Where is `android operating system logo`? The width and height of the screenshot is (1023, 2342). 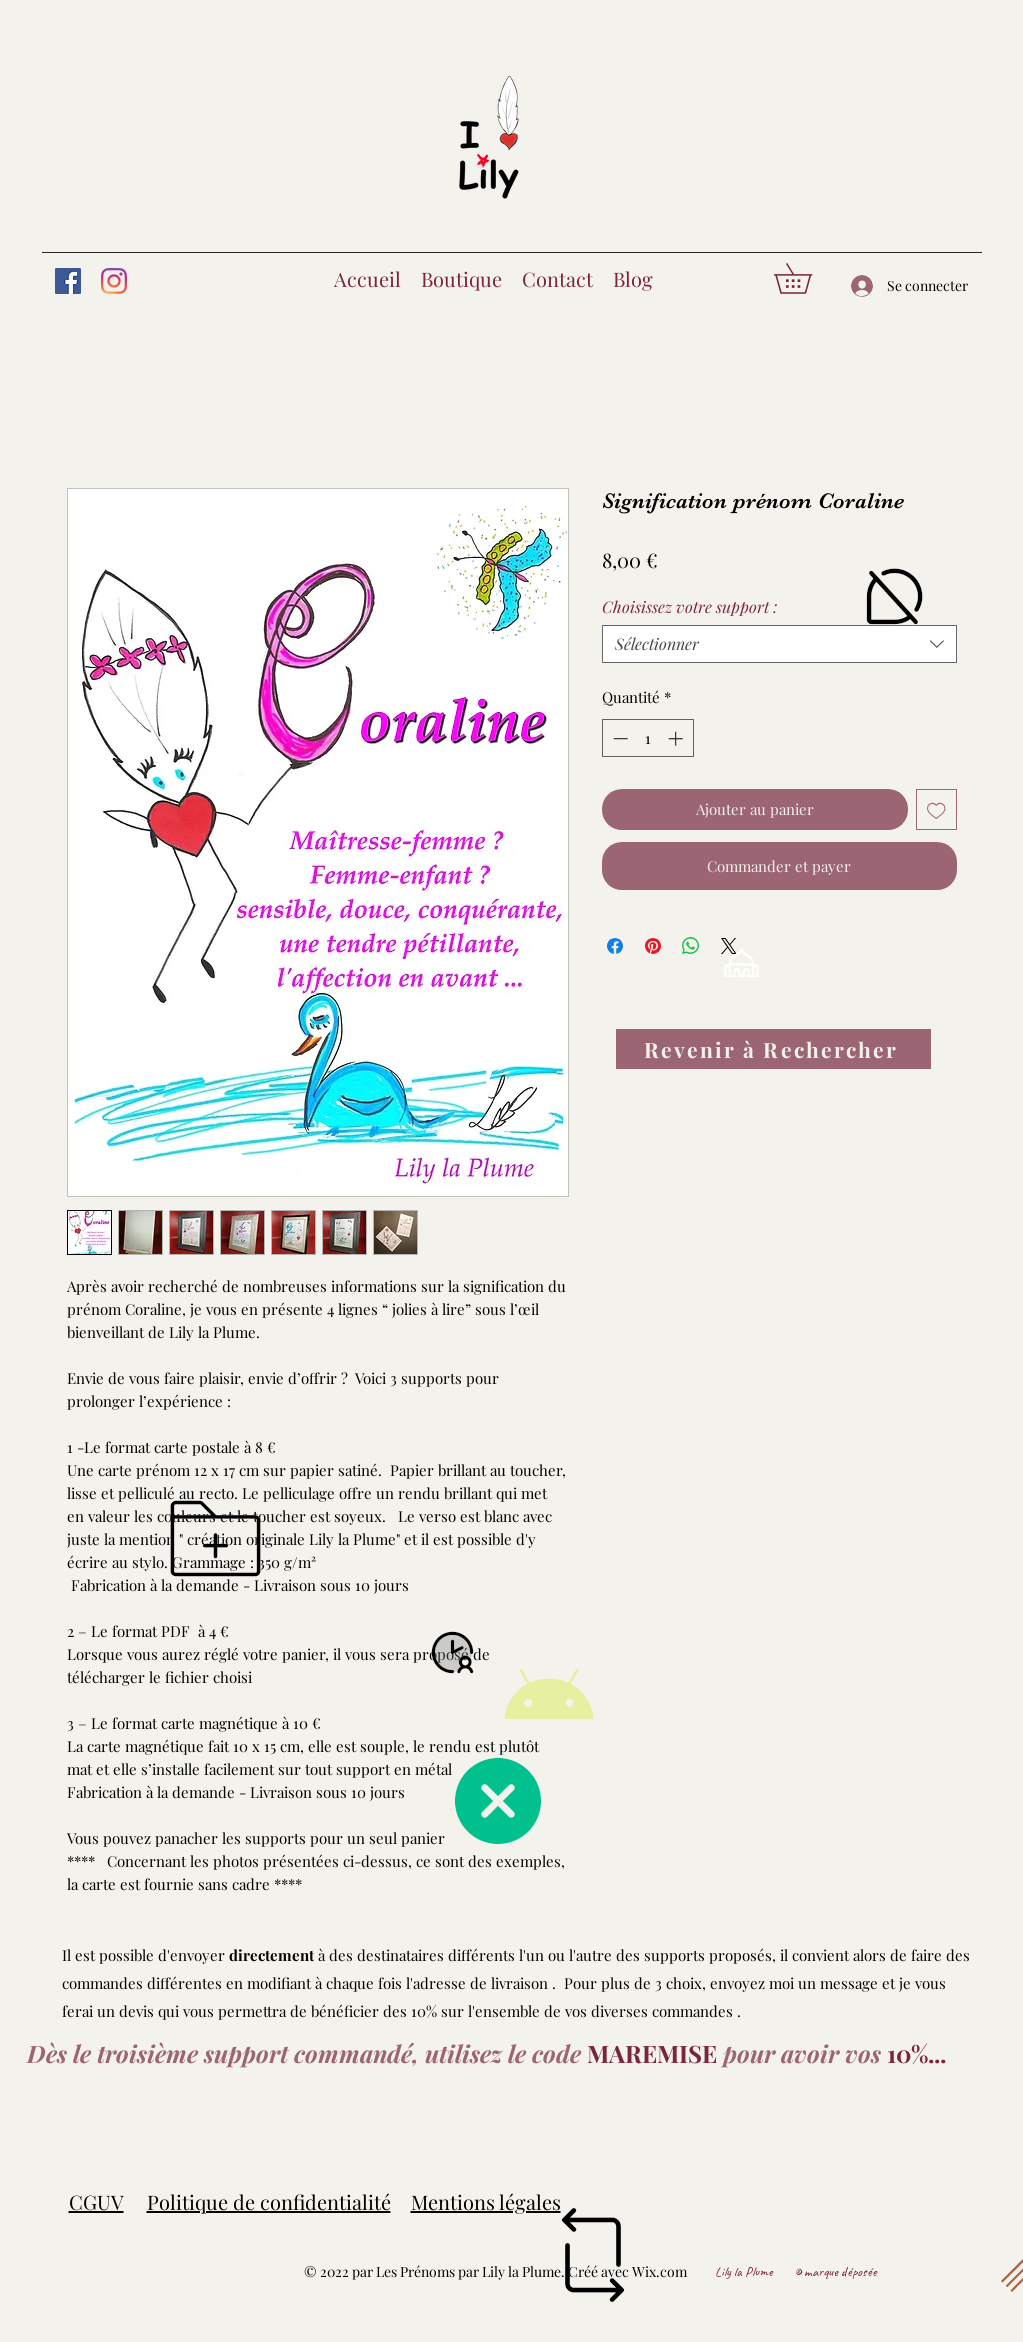 android operating system logo is located at coordinates (549, 1694).